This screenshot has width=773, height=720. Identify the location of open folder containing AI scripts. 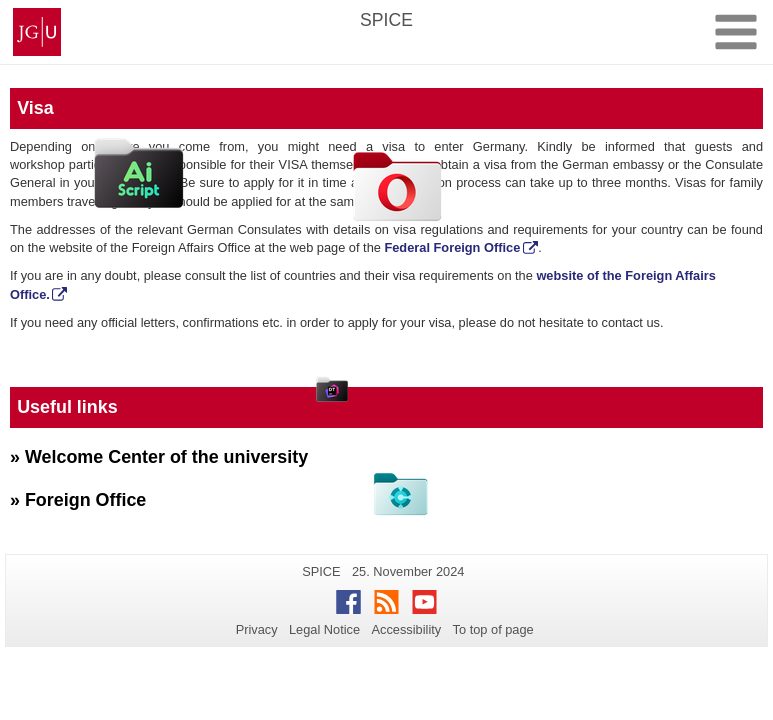
(138, 175).